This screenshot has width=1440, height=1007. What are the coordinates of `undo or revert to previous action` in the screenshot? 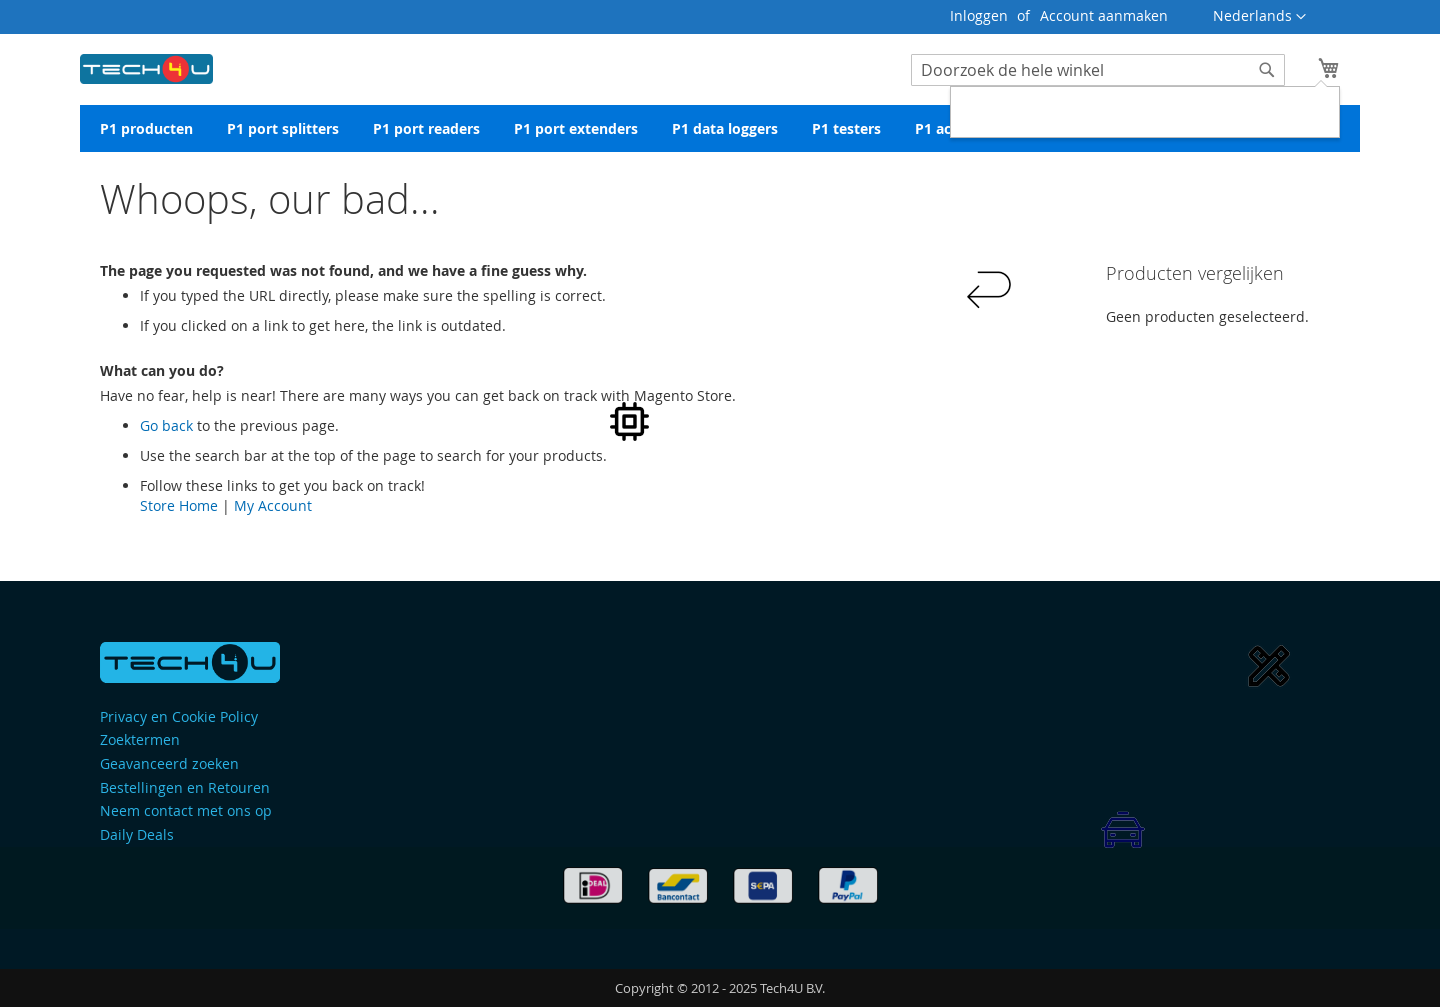 It's located at (989, 288).